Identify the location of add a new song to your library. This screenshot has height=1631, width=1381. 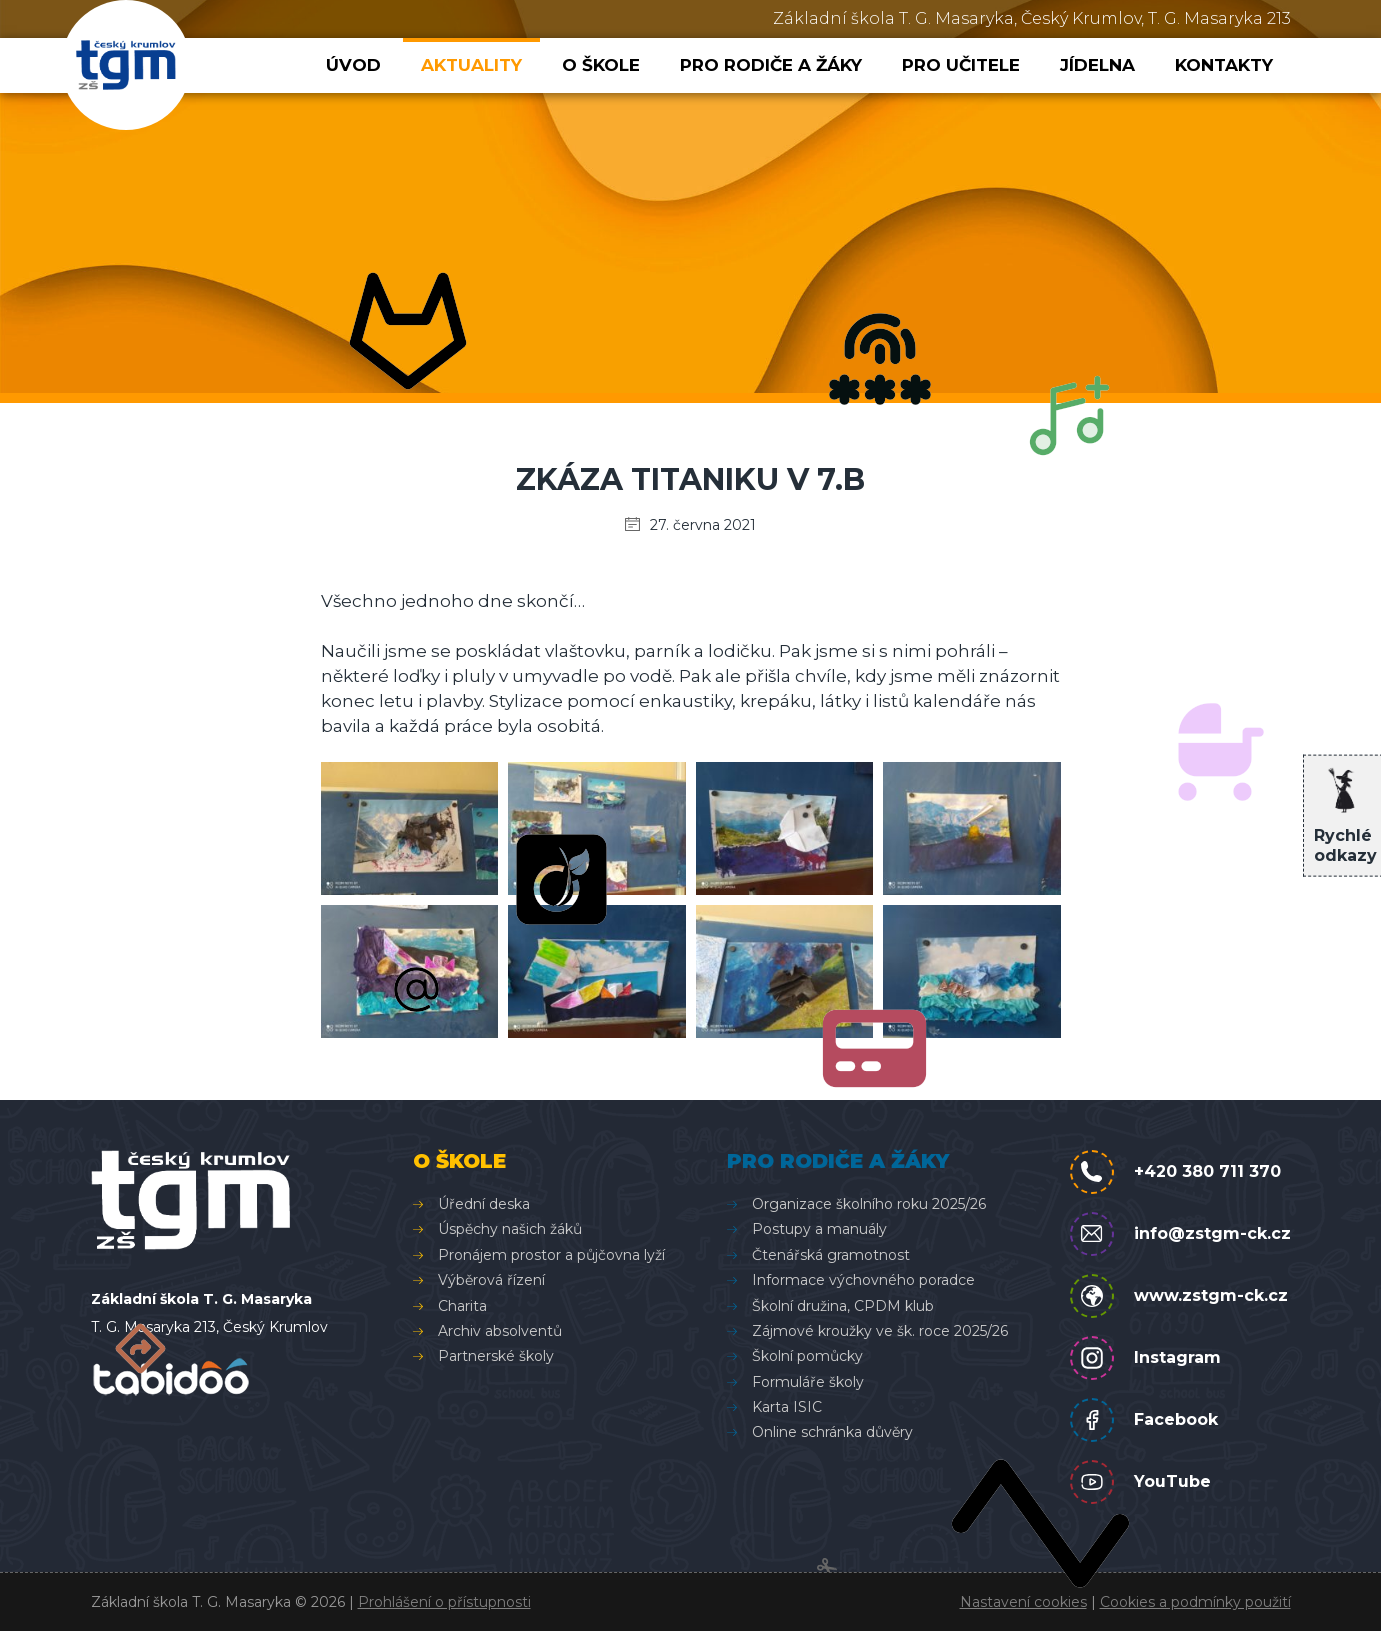
(1071, 417).